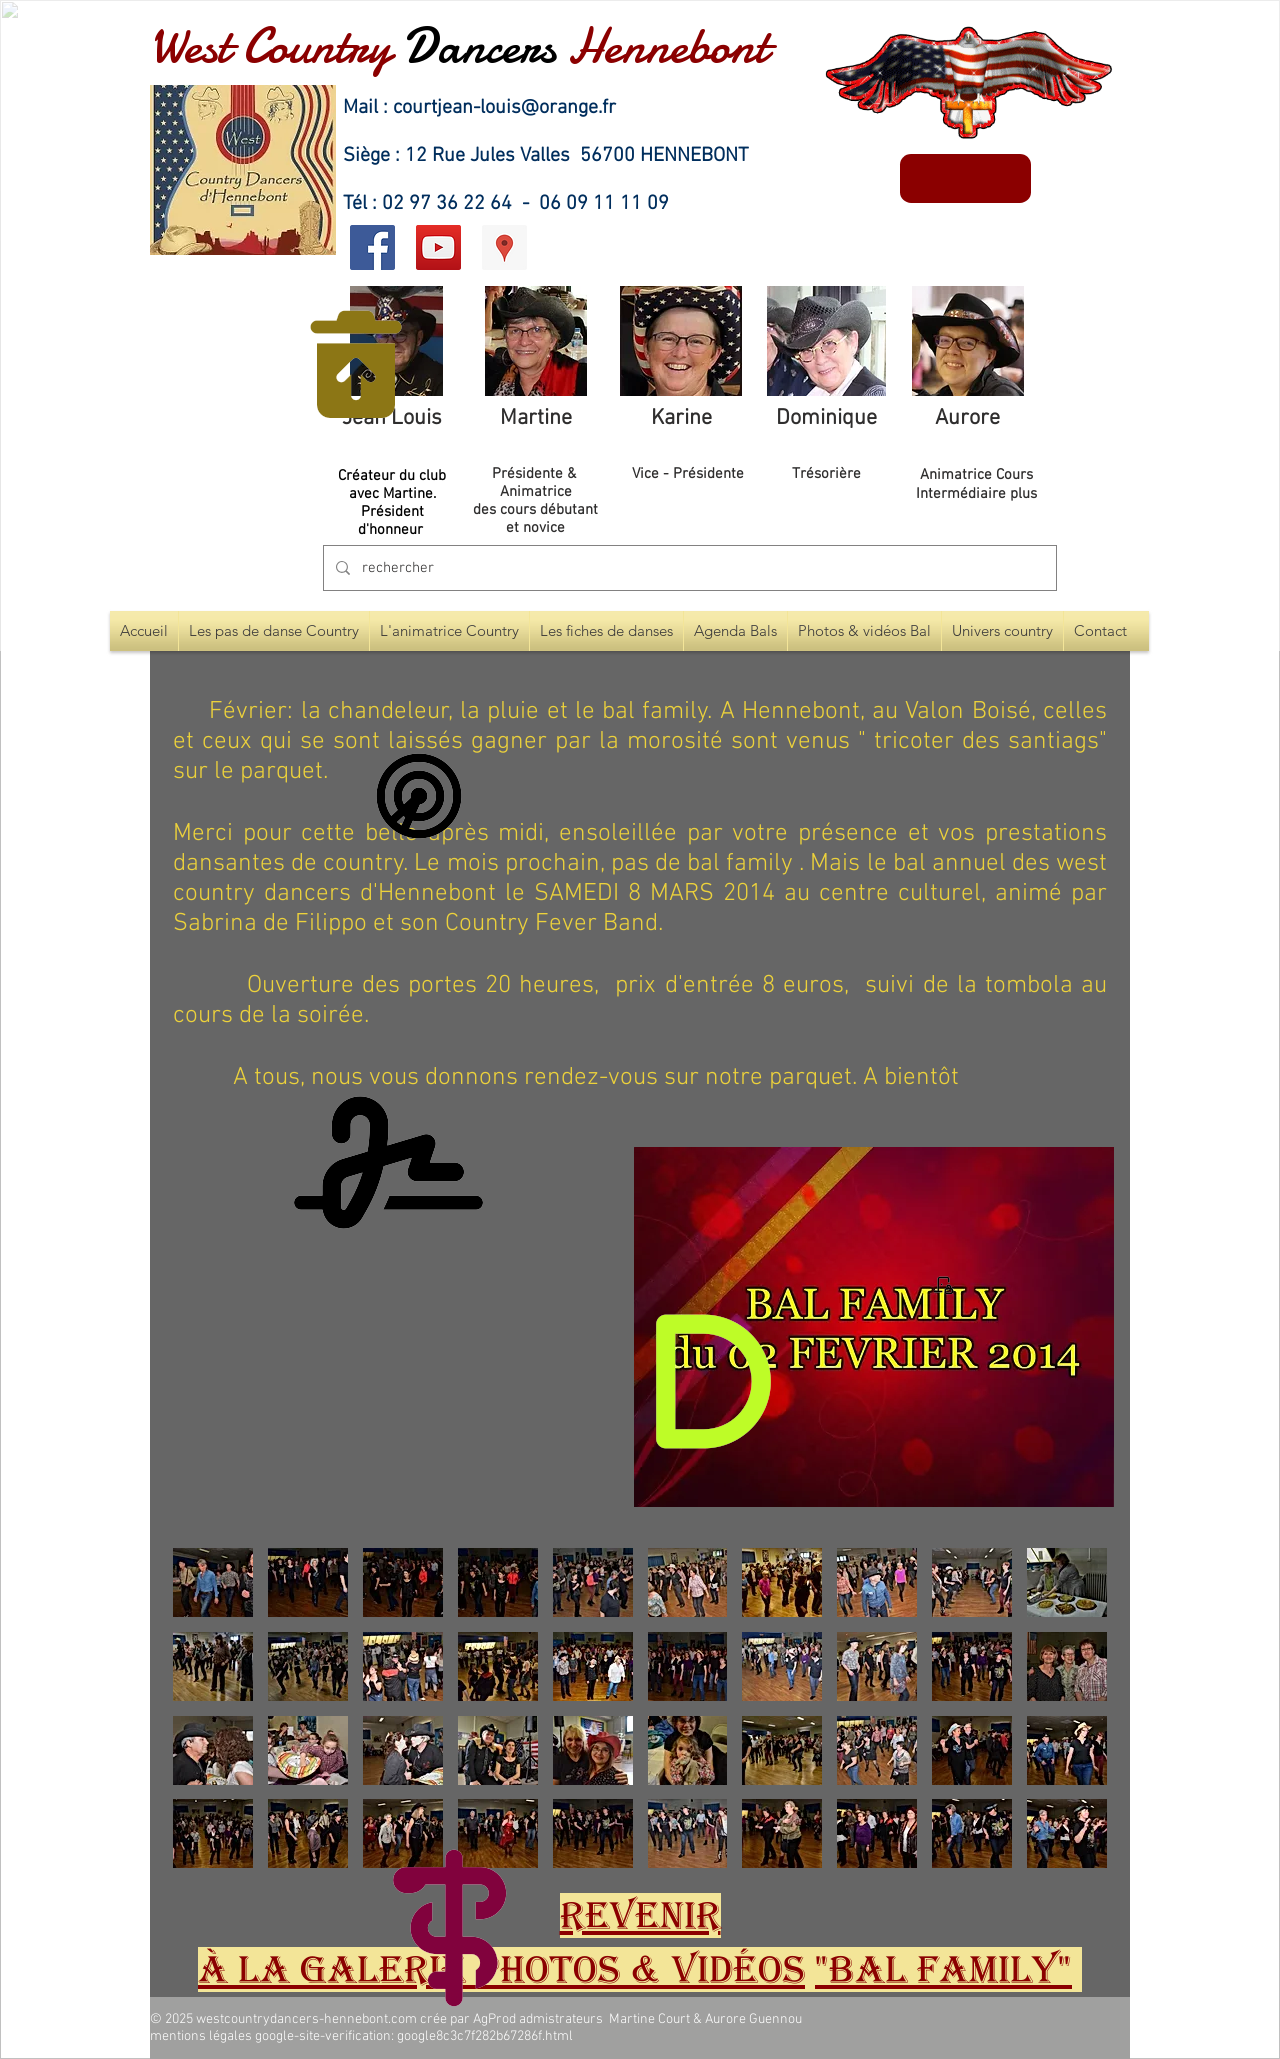  Describe the element at coordinates (943, 1284) in the screenshot. I see `indicates a locked or secured room` at that location.